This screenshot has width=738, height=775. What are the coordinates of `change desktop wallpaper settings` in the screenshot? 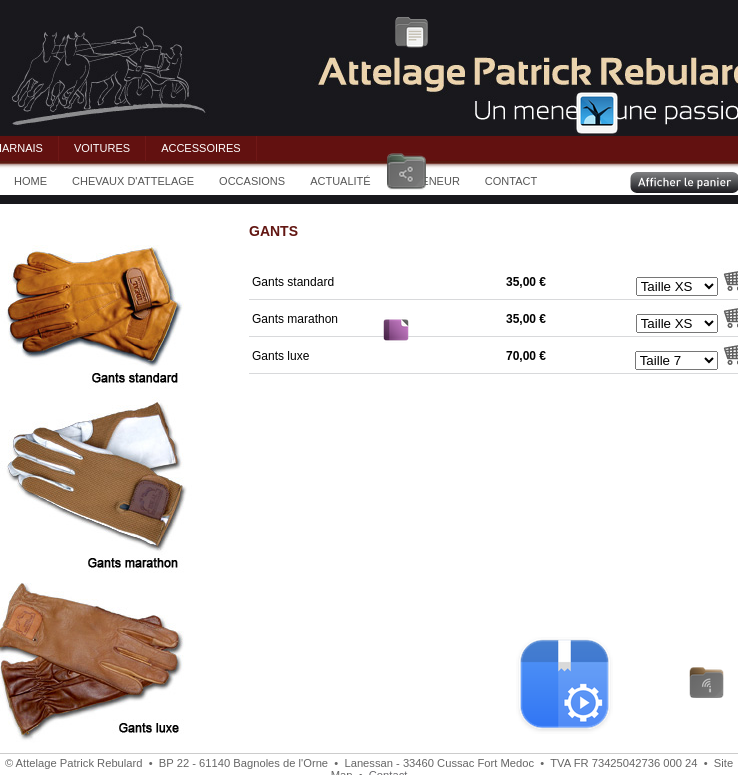 It's located at (396, 329).